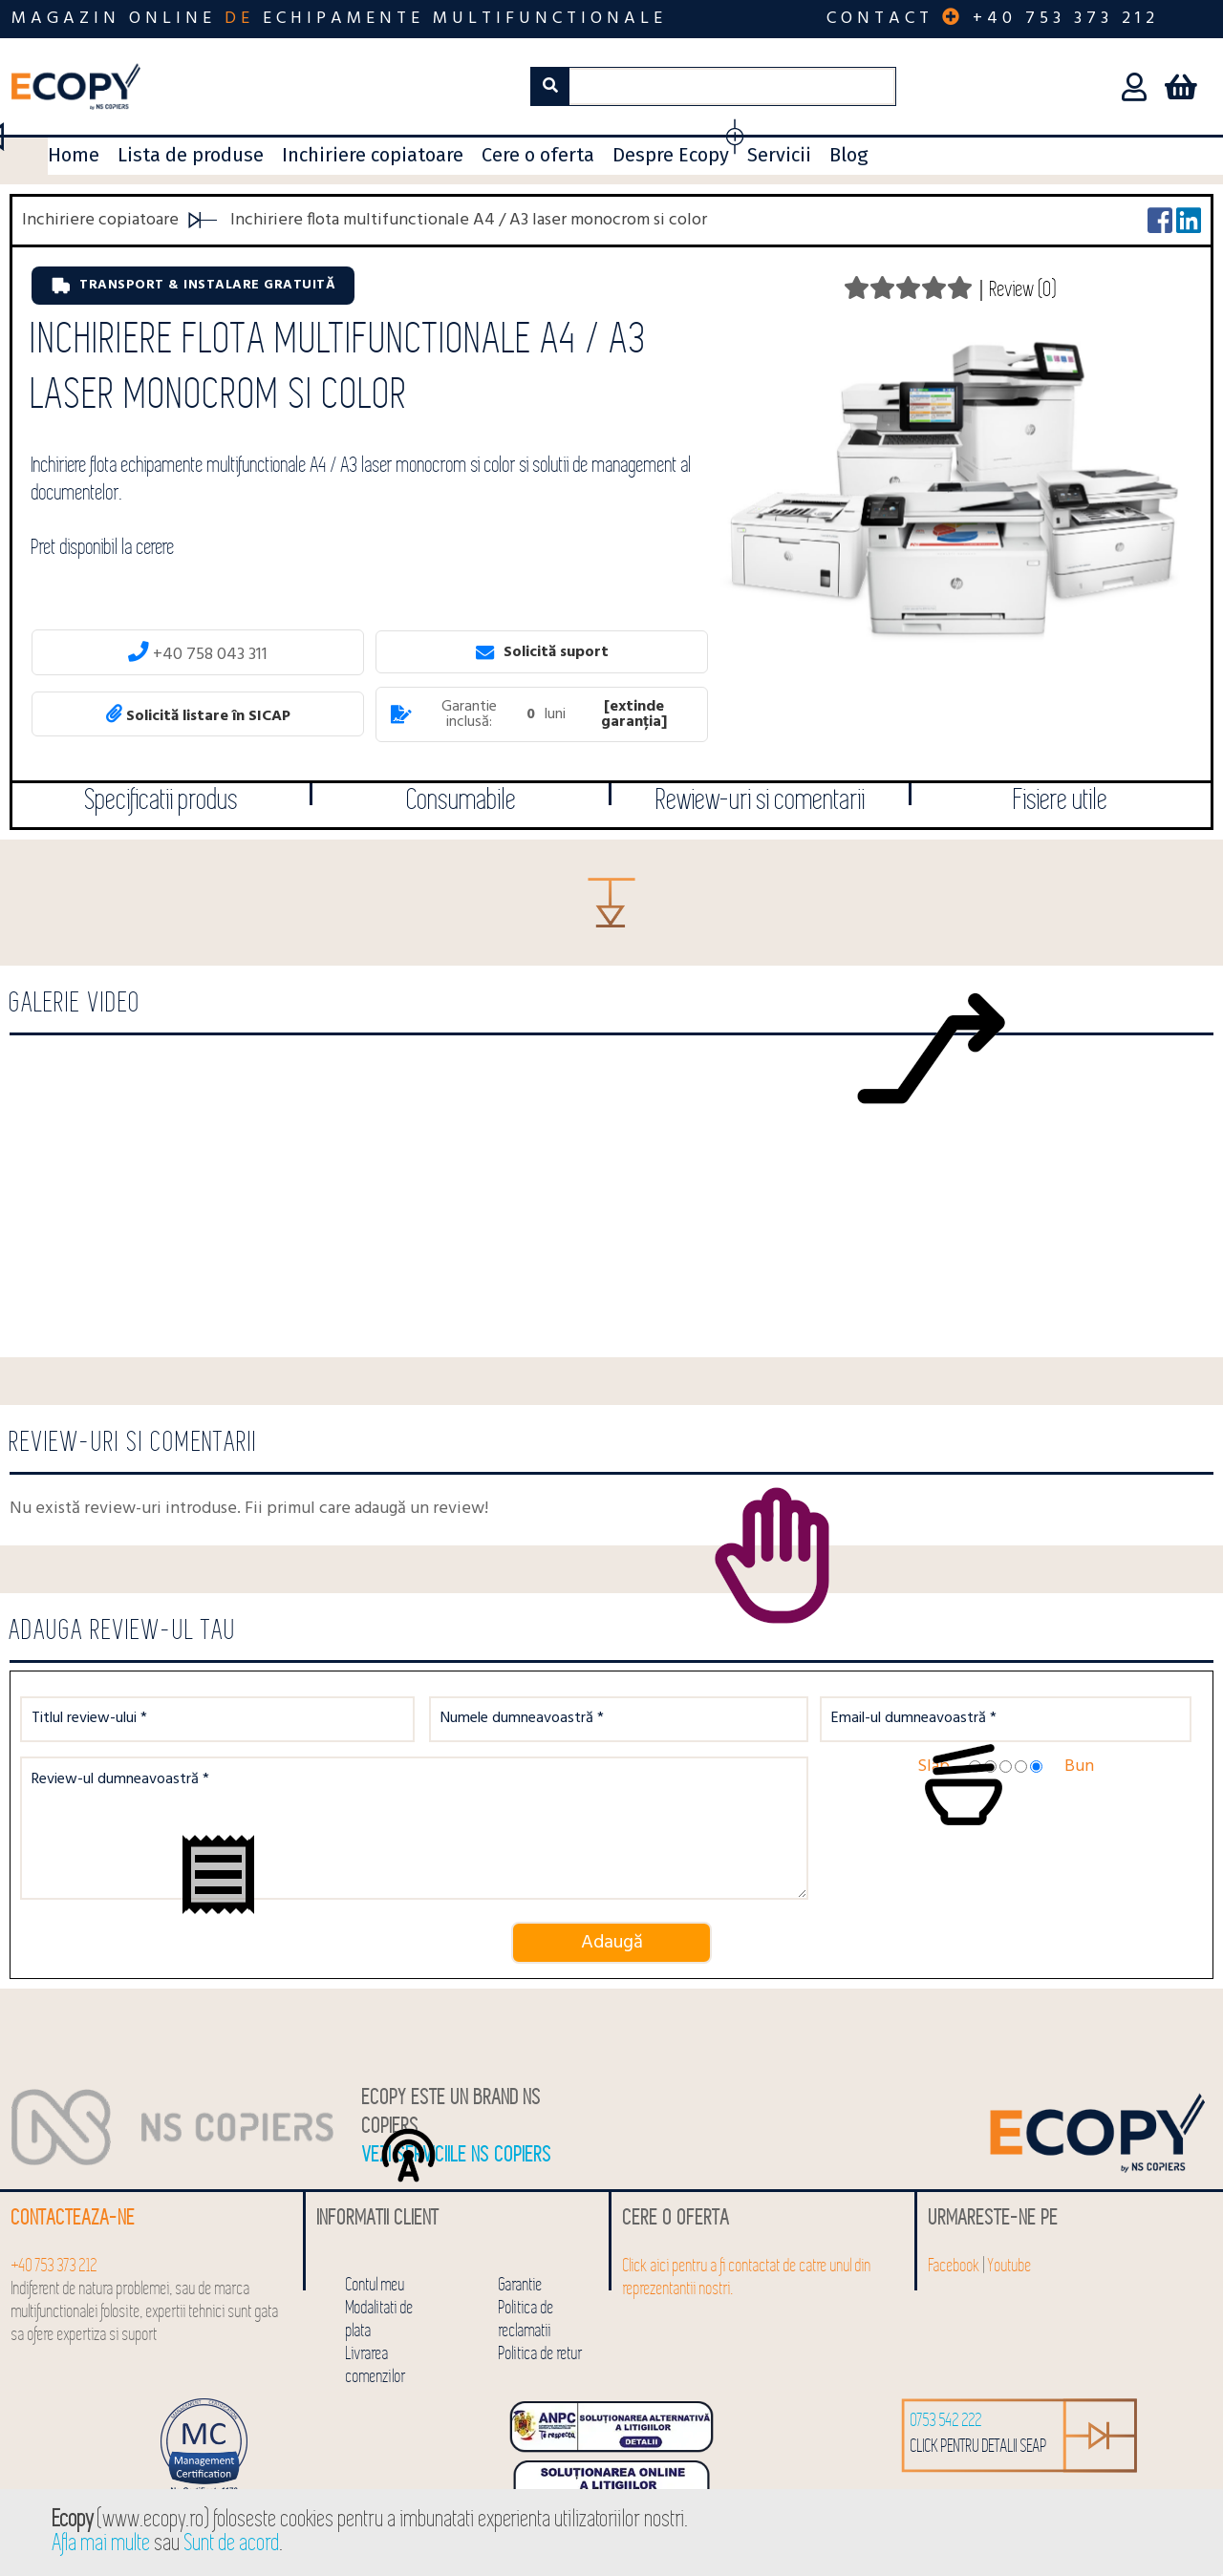  What do you see at coordinates (931, 1052) in the screenshot?
I see `view upward trend or growth` at bounding box center [931, 1052].